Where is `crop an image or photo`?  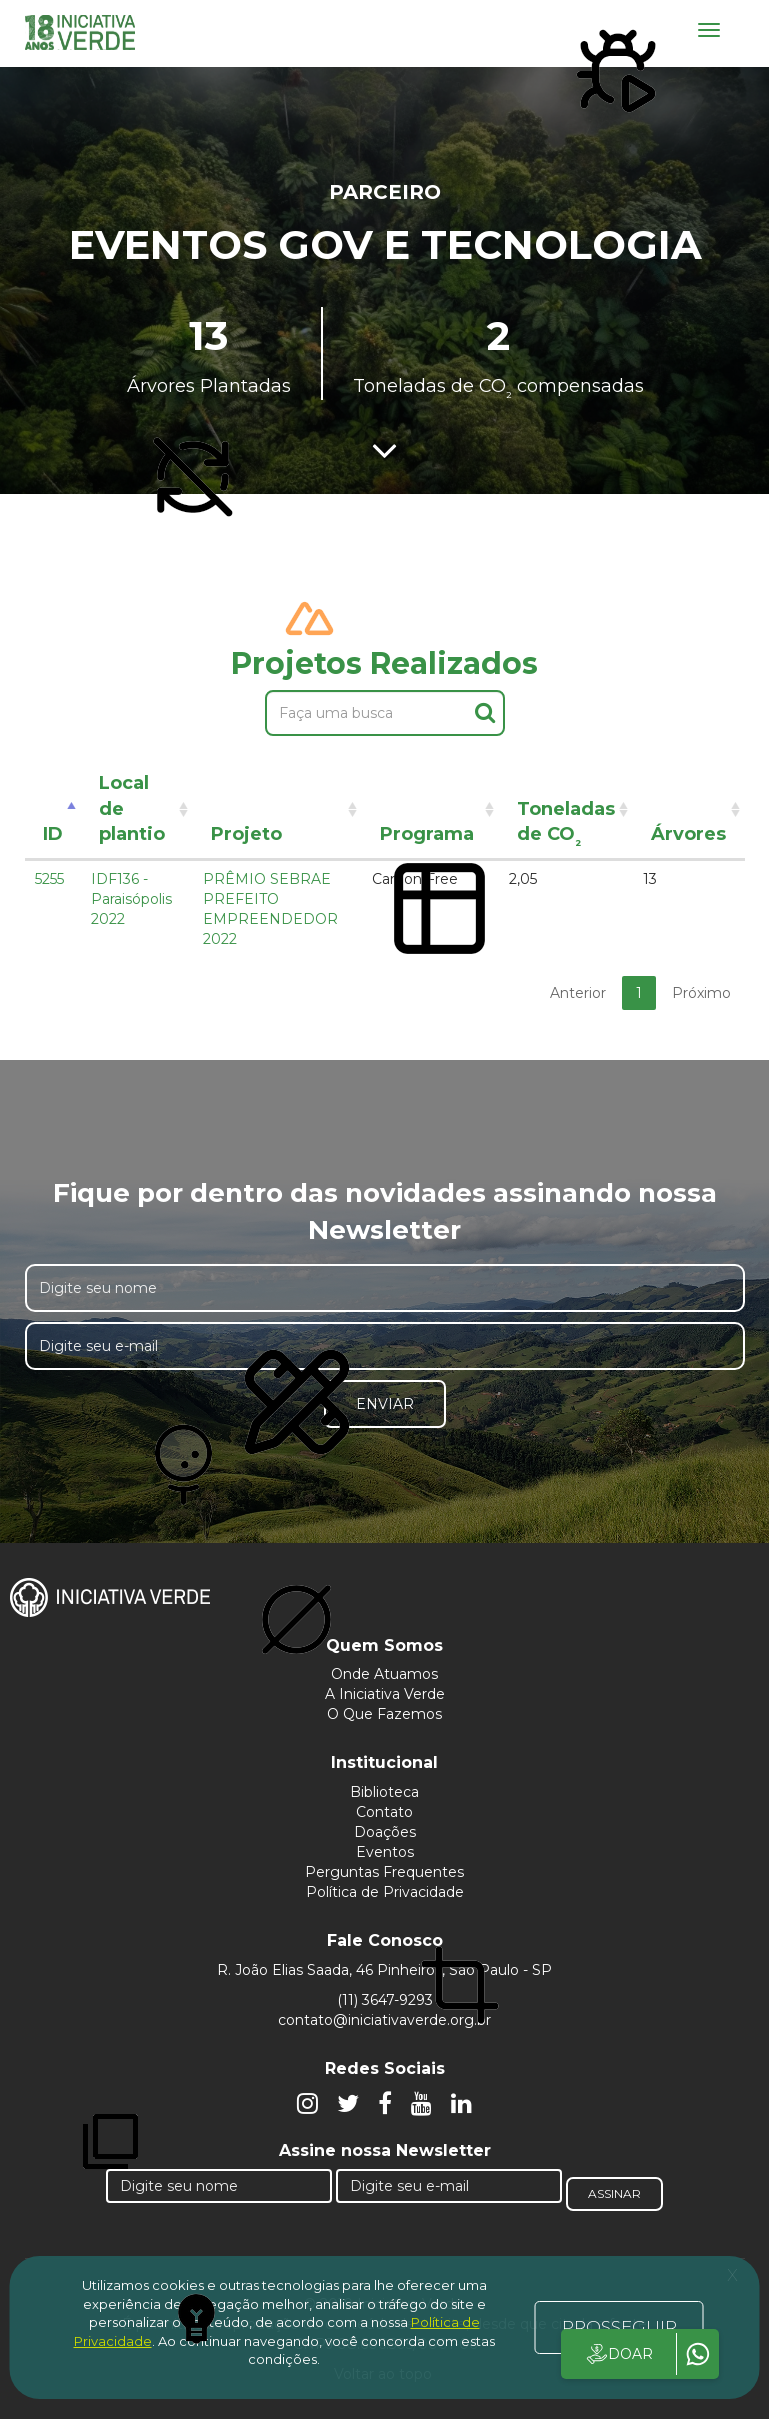 crop an image or photo is located at coordinates (460, 1985).